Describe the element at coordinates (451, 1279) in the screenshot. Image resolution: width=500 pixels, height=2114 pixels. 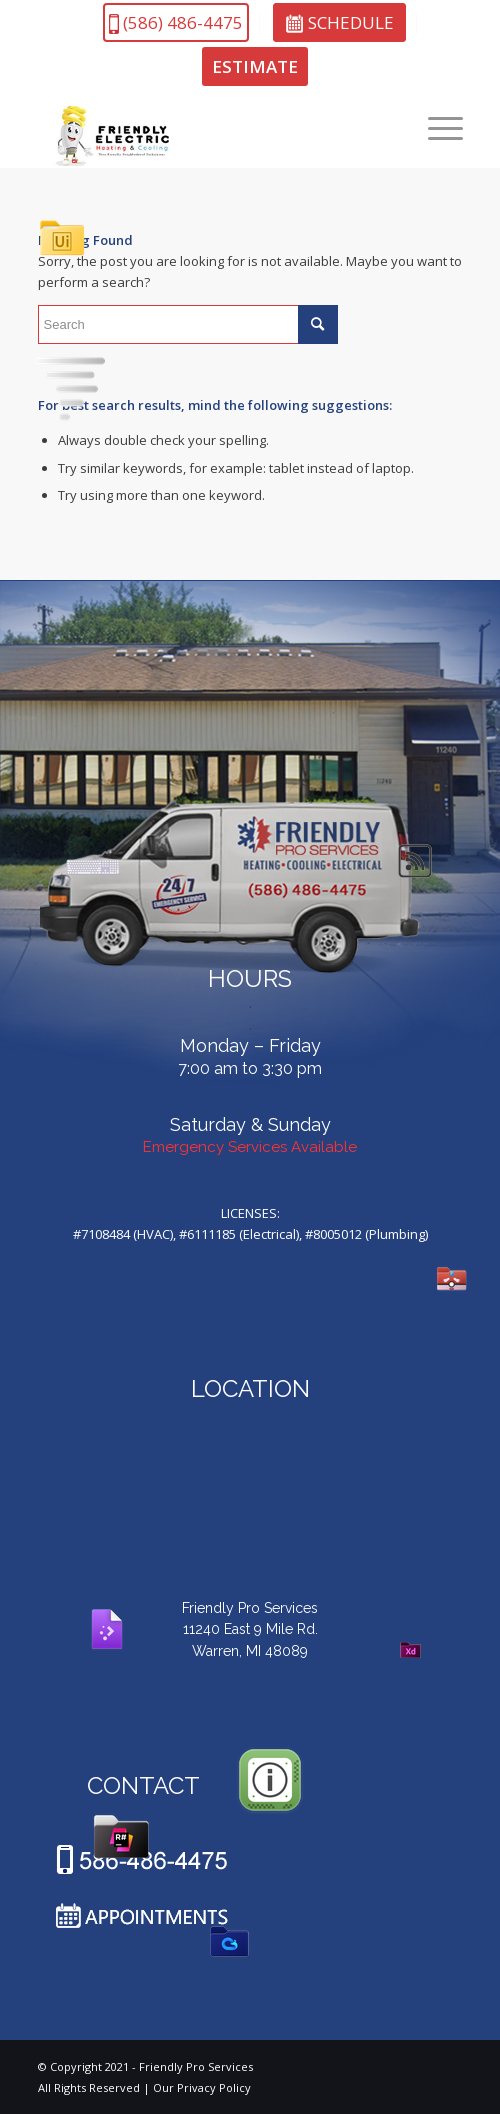
I see `open pokémon-themed folder` at that location.